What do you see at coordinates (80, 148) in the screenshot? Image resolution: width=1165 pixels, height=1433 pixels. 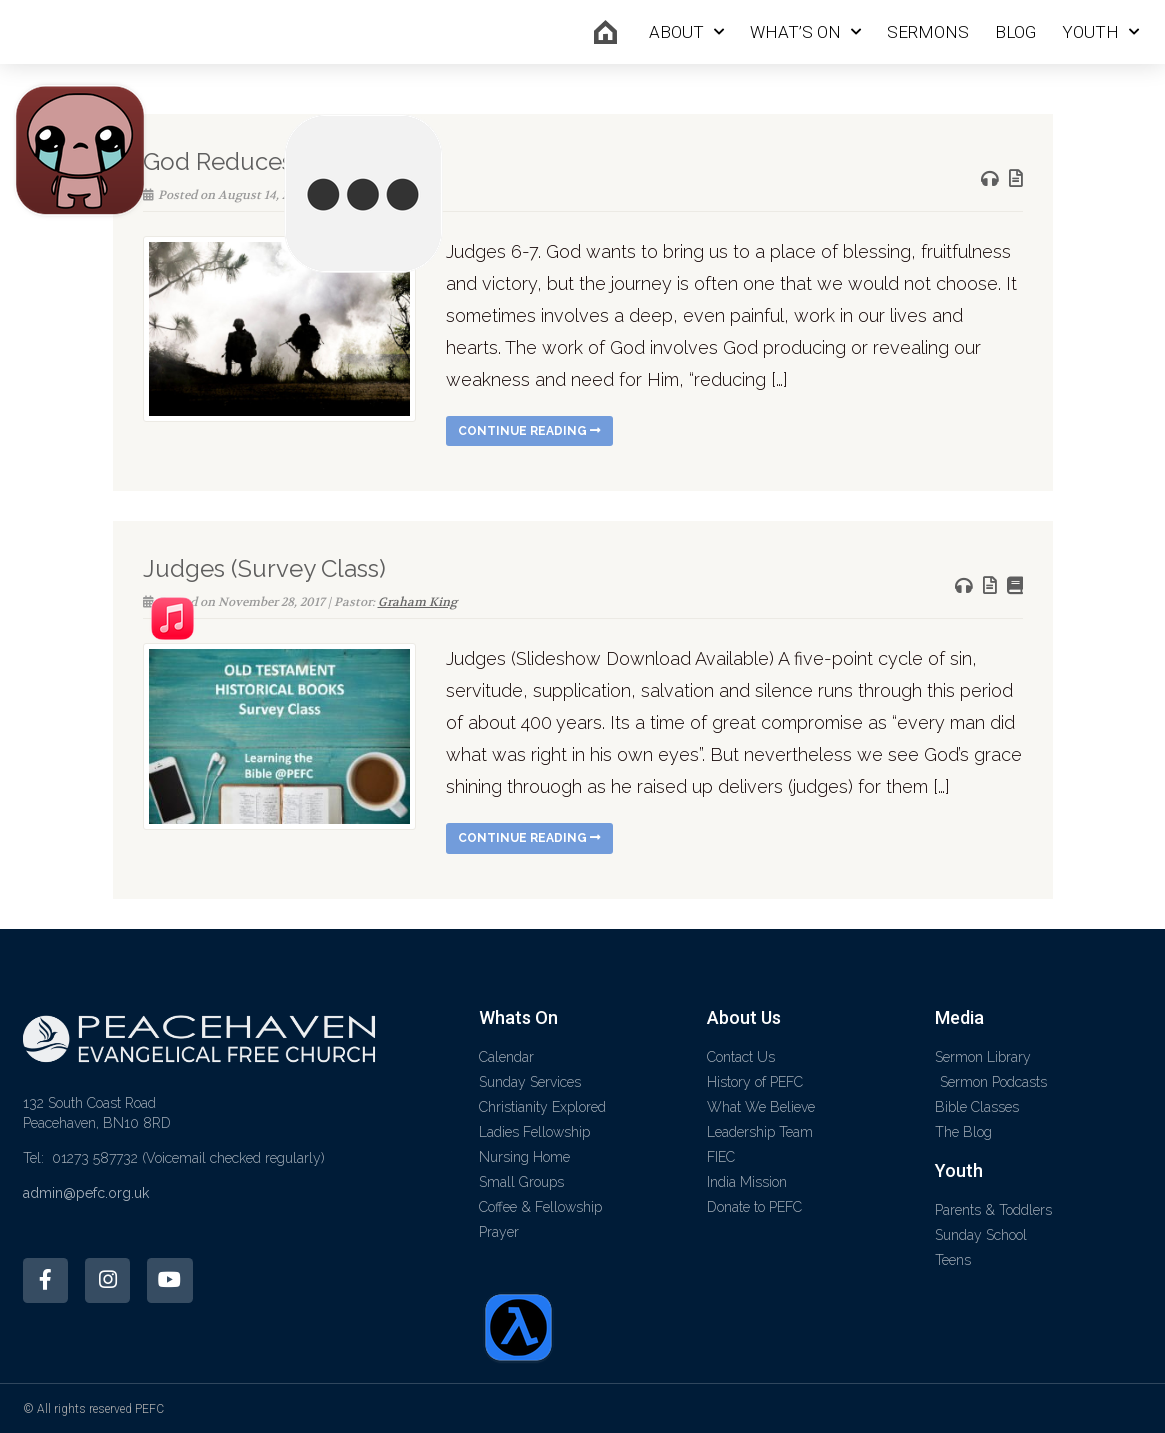 I see `launch the binding of isaac: rebirth game` at bounding box center [80, 148].